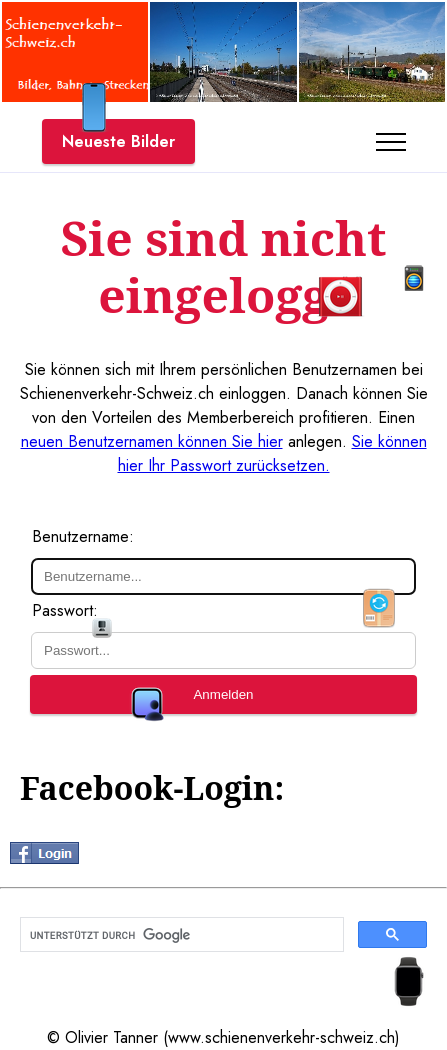  I want to click on apple watch se 2 device icon, so click(408, 981).